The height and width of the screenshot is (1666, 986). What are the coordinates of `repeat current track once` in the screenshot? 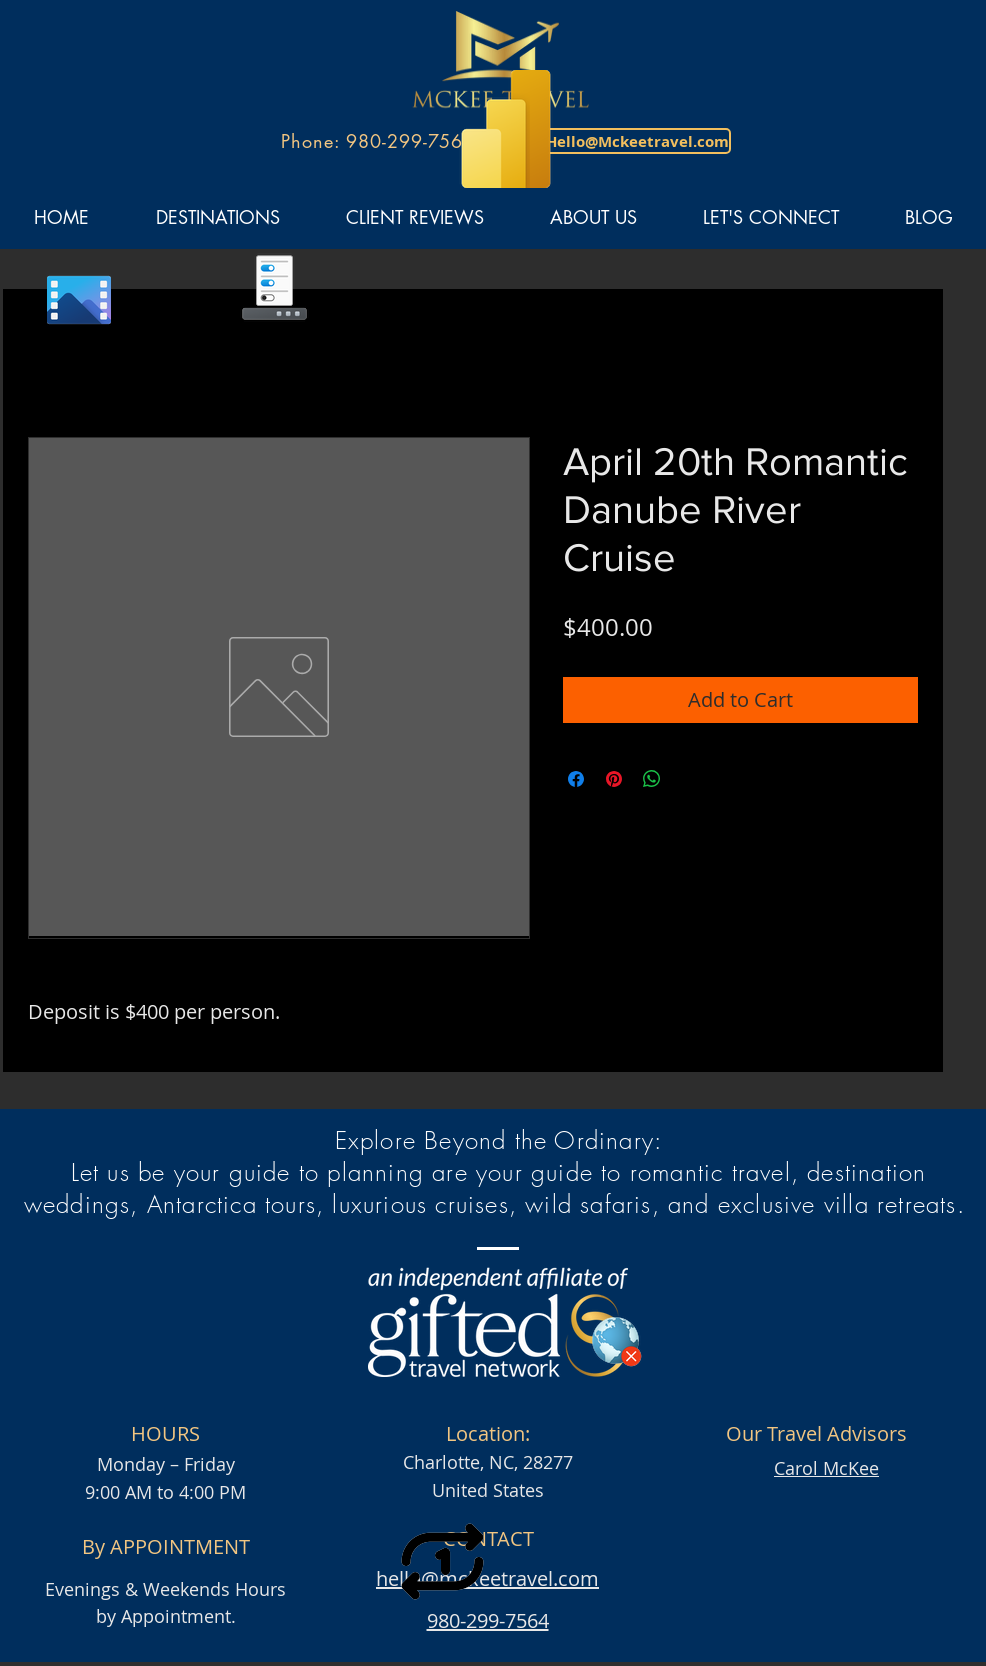 It's located at (442, 1561).